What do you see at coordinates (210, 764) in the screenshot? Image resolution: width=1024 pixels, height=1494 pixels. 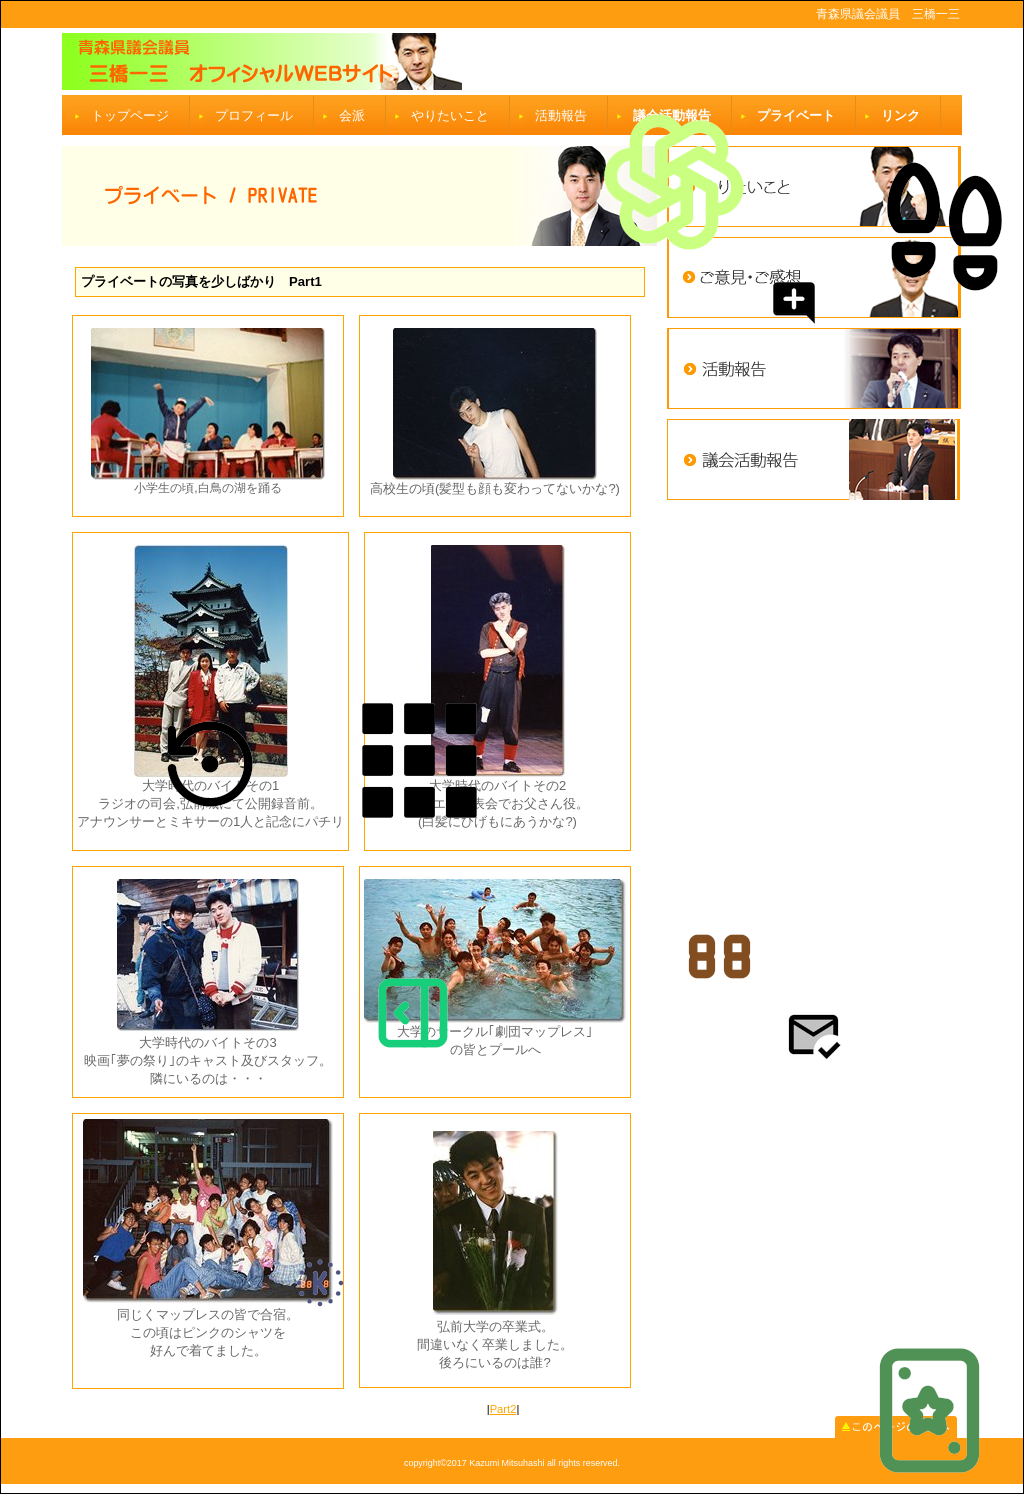 I see `restore to a previous state` at bounding box center [210, 764].